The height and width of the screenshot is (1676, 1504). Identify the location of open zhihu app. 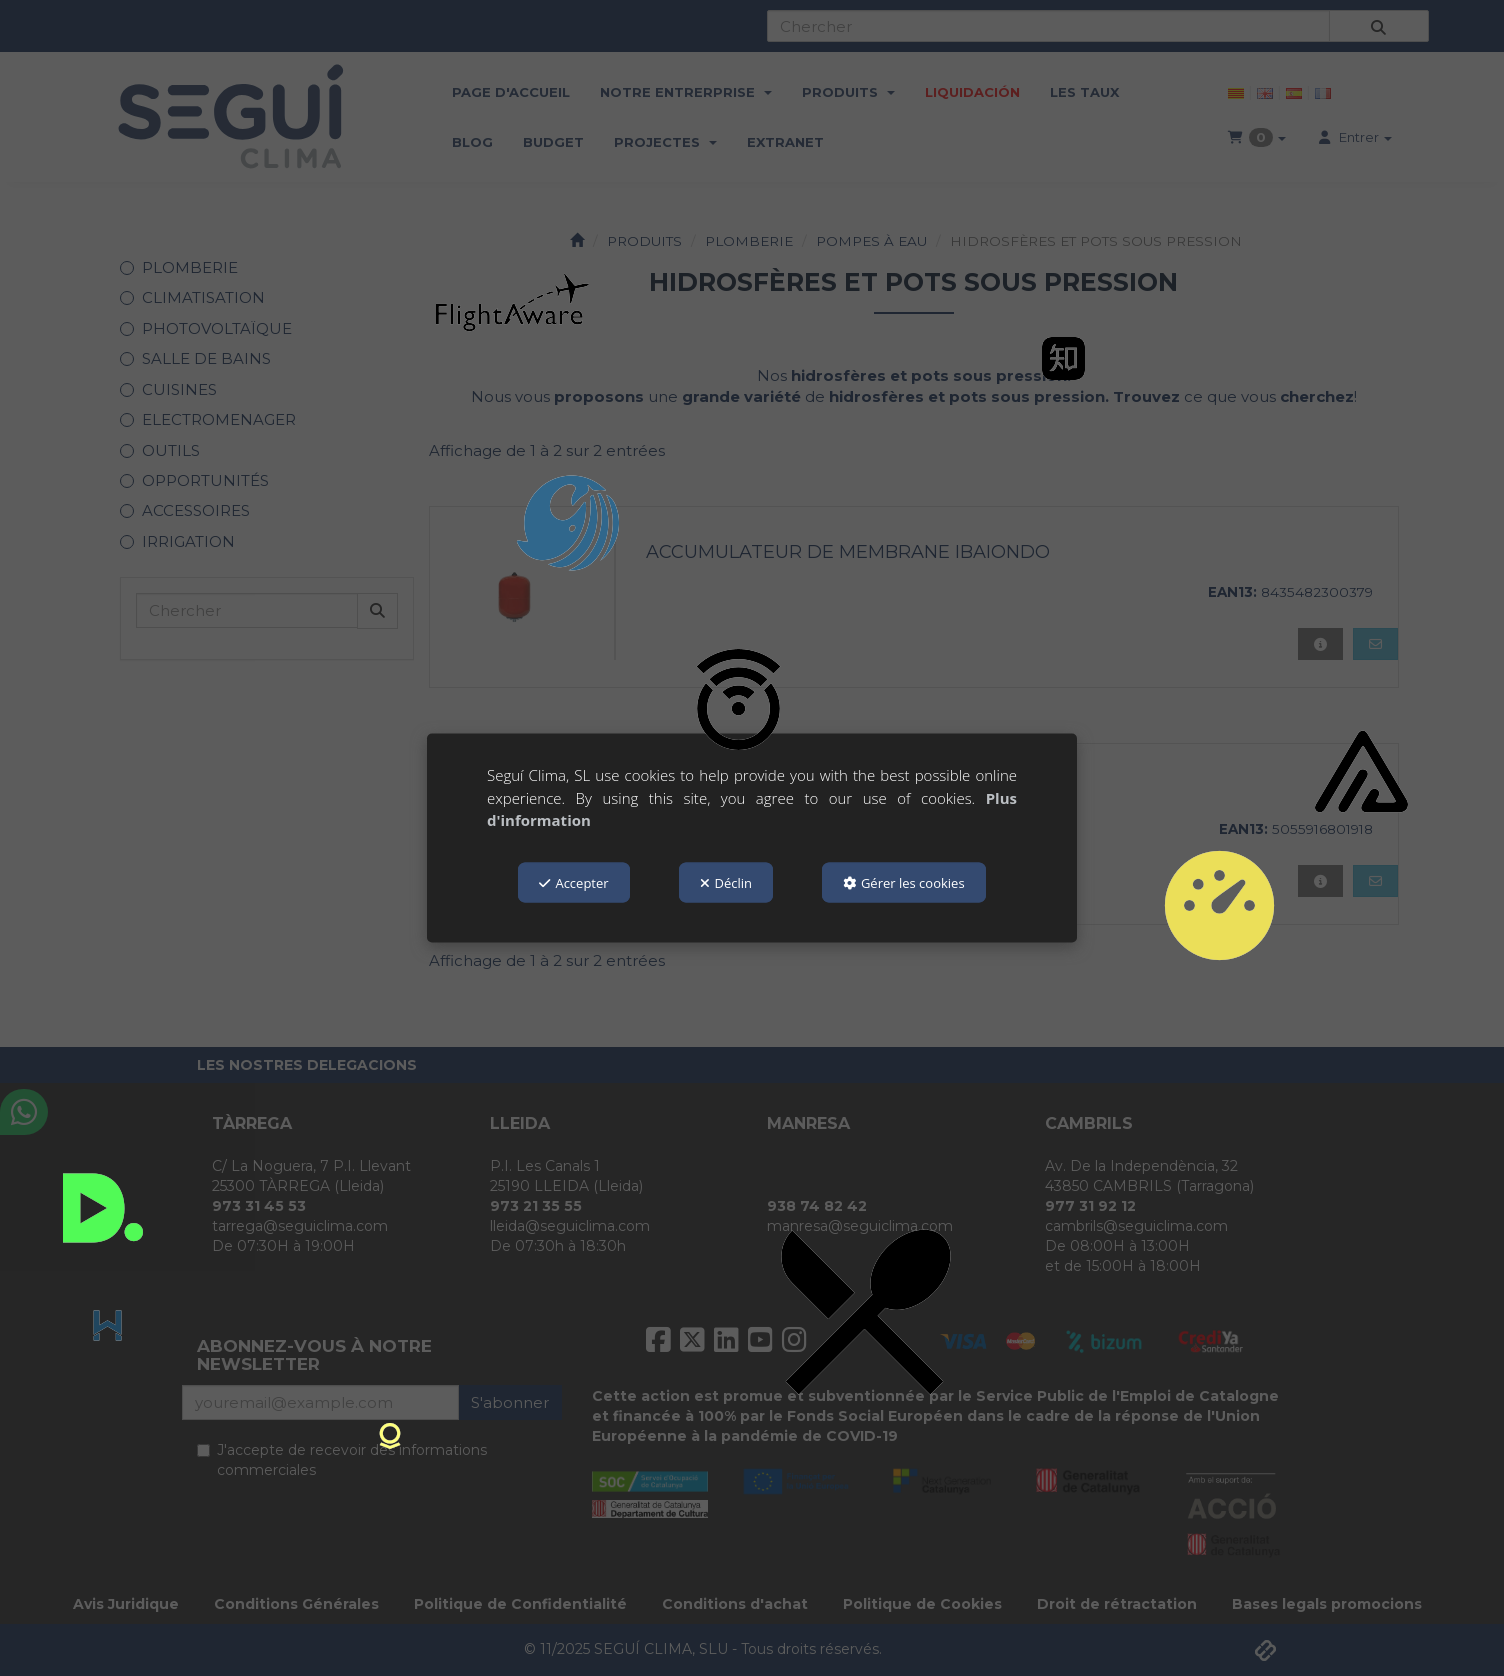
(1063, 358).